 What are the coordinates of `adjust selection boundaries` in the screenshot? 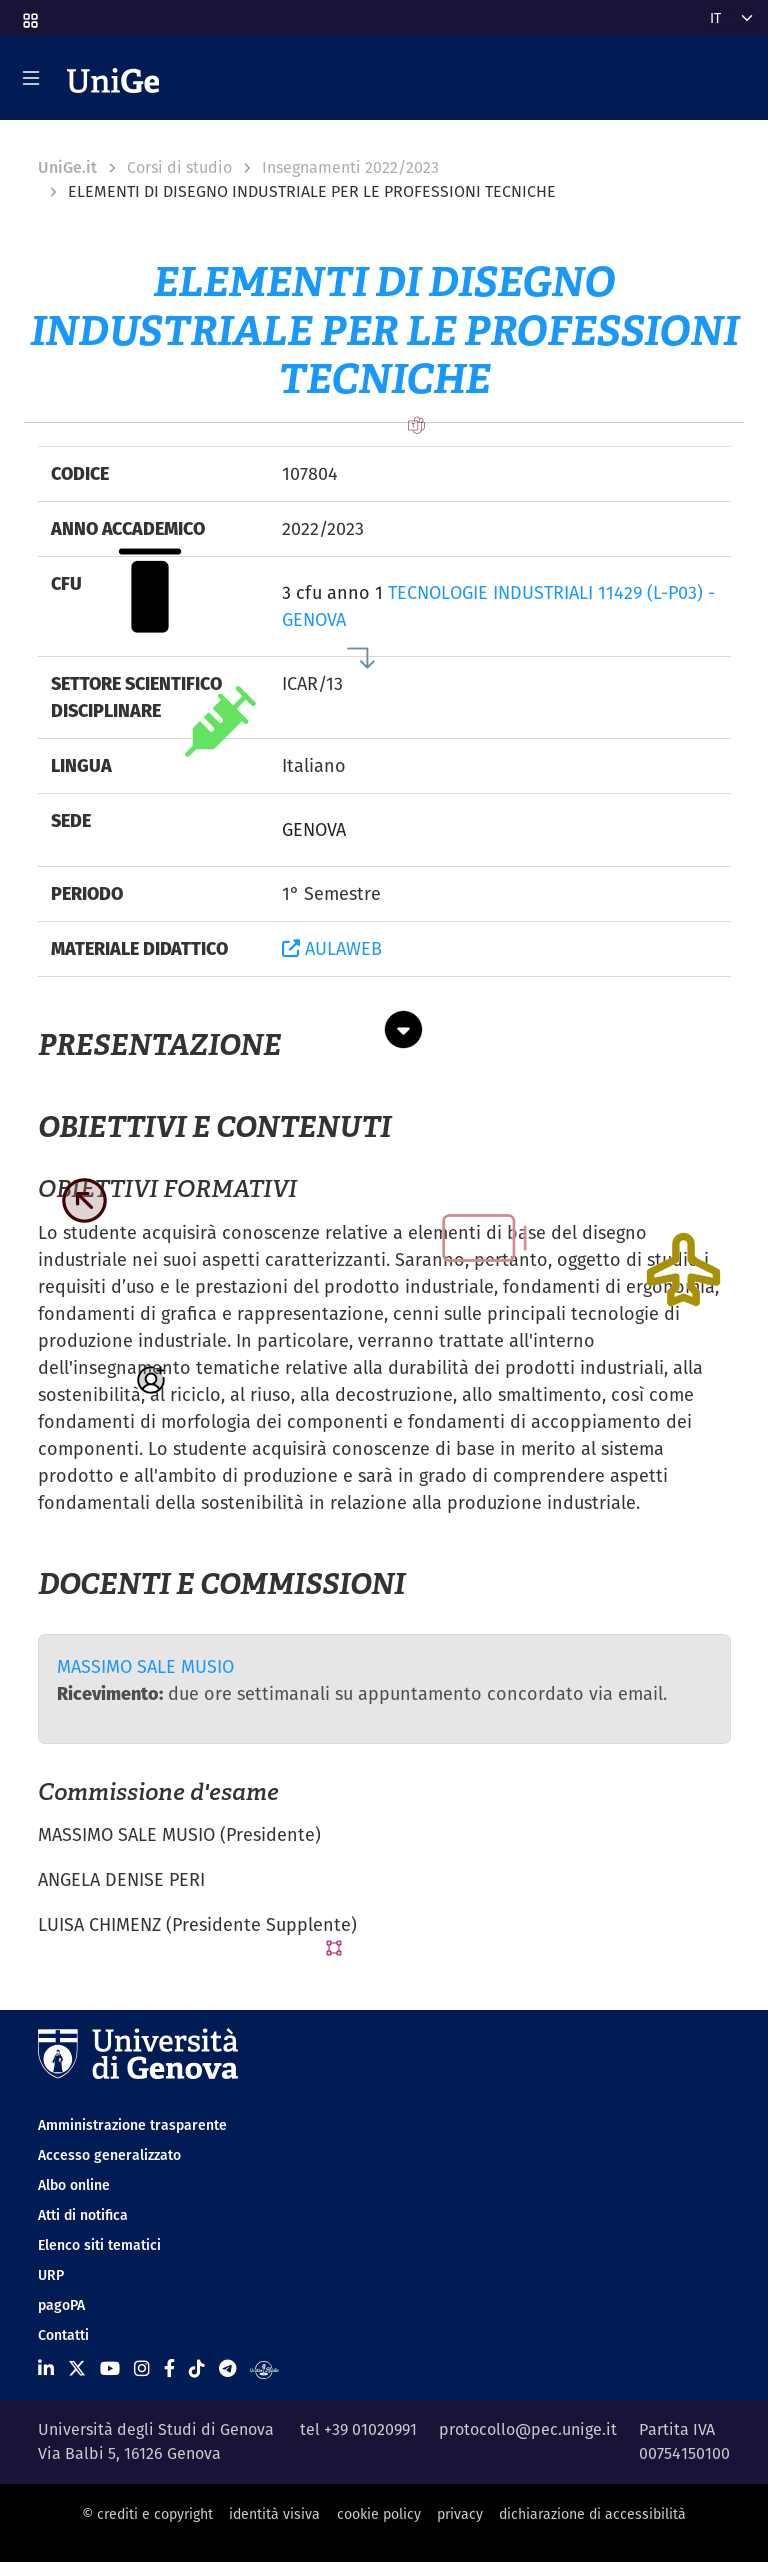 It's located at (334, 1948).